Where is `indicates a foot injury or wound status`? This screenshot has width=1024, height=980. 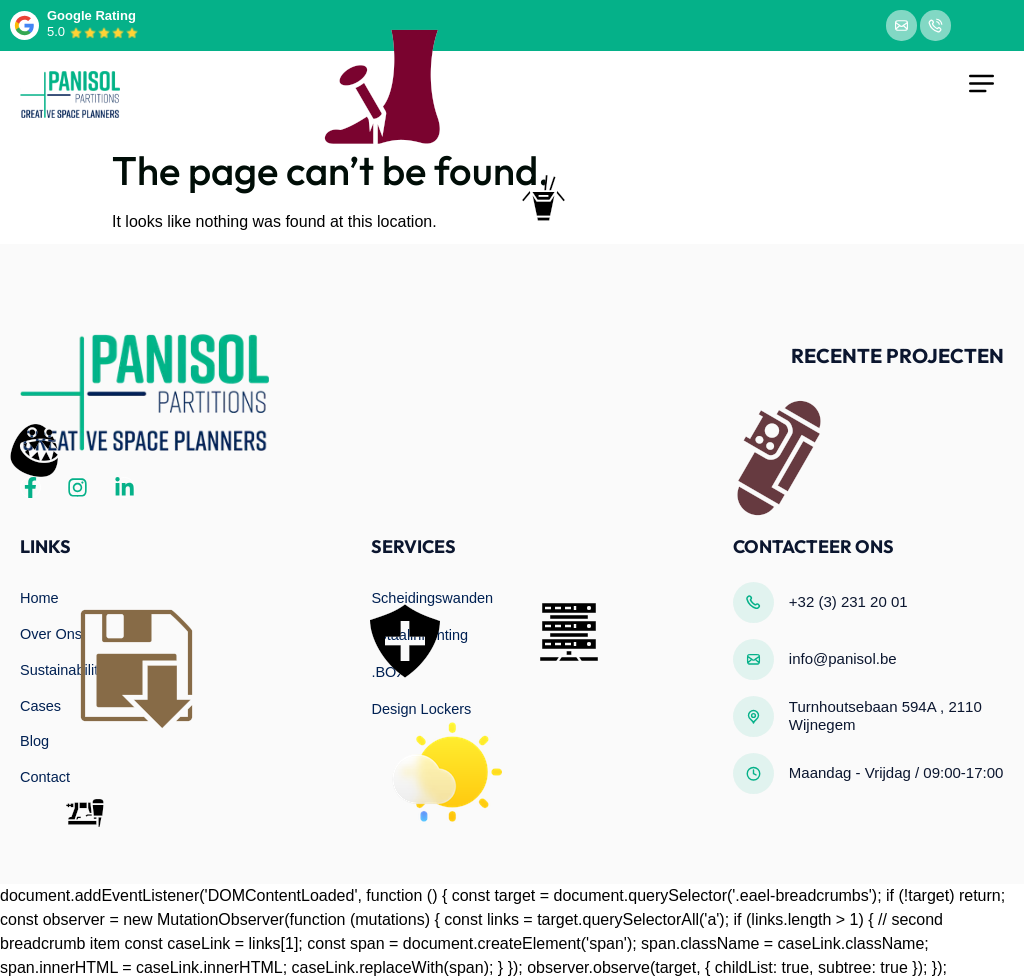 indicates a foot injury or wound status is located at coordinates (381, 87).